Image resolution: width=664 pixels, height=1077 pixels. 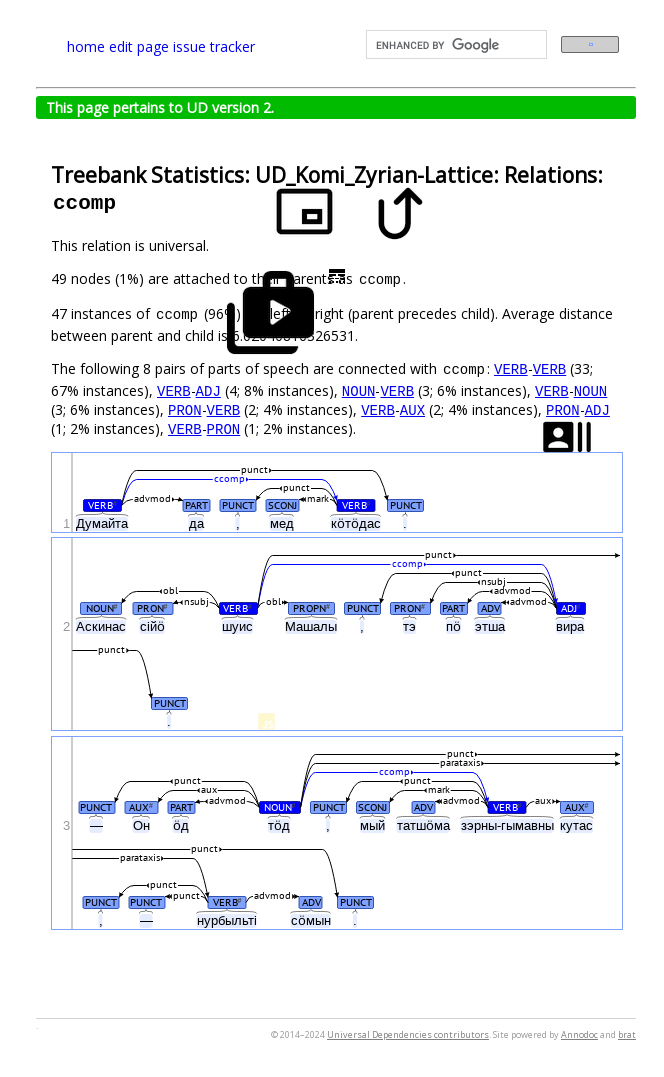 What do you see at coordinates (304, 211) in the screenshot?
I see `enable picture-in-picture mode` at bounding box center [304, 211].